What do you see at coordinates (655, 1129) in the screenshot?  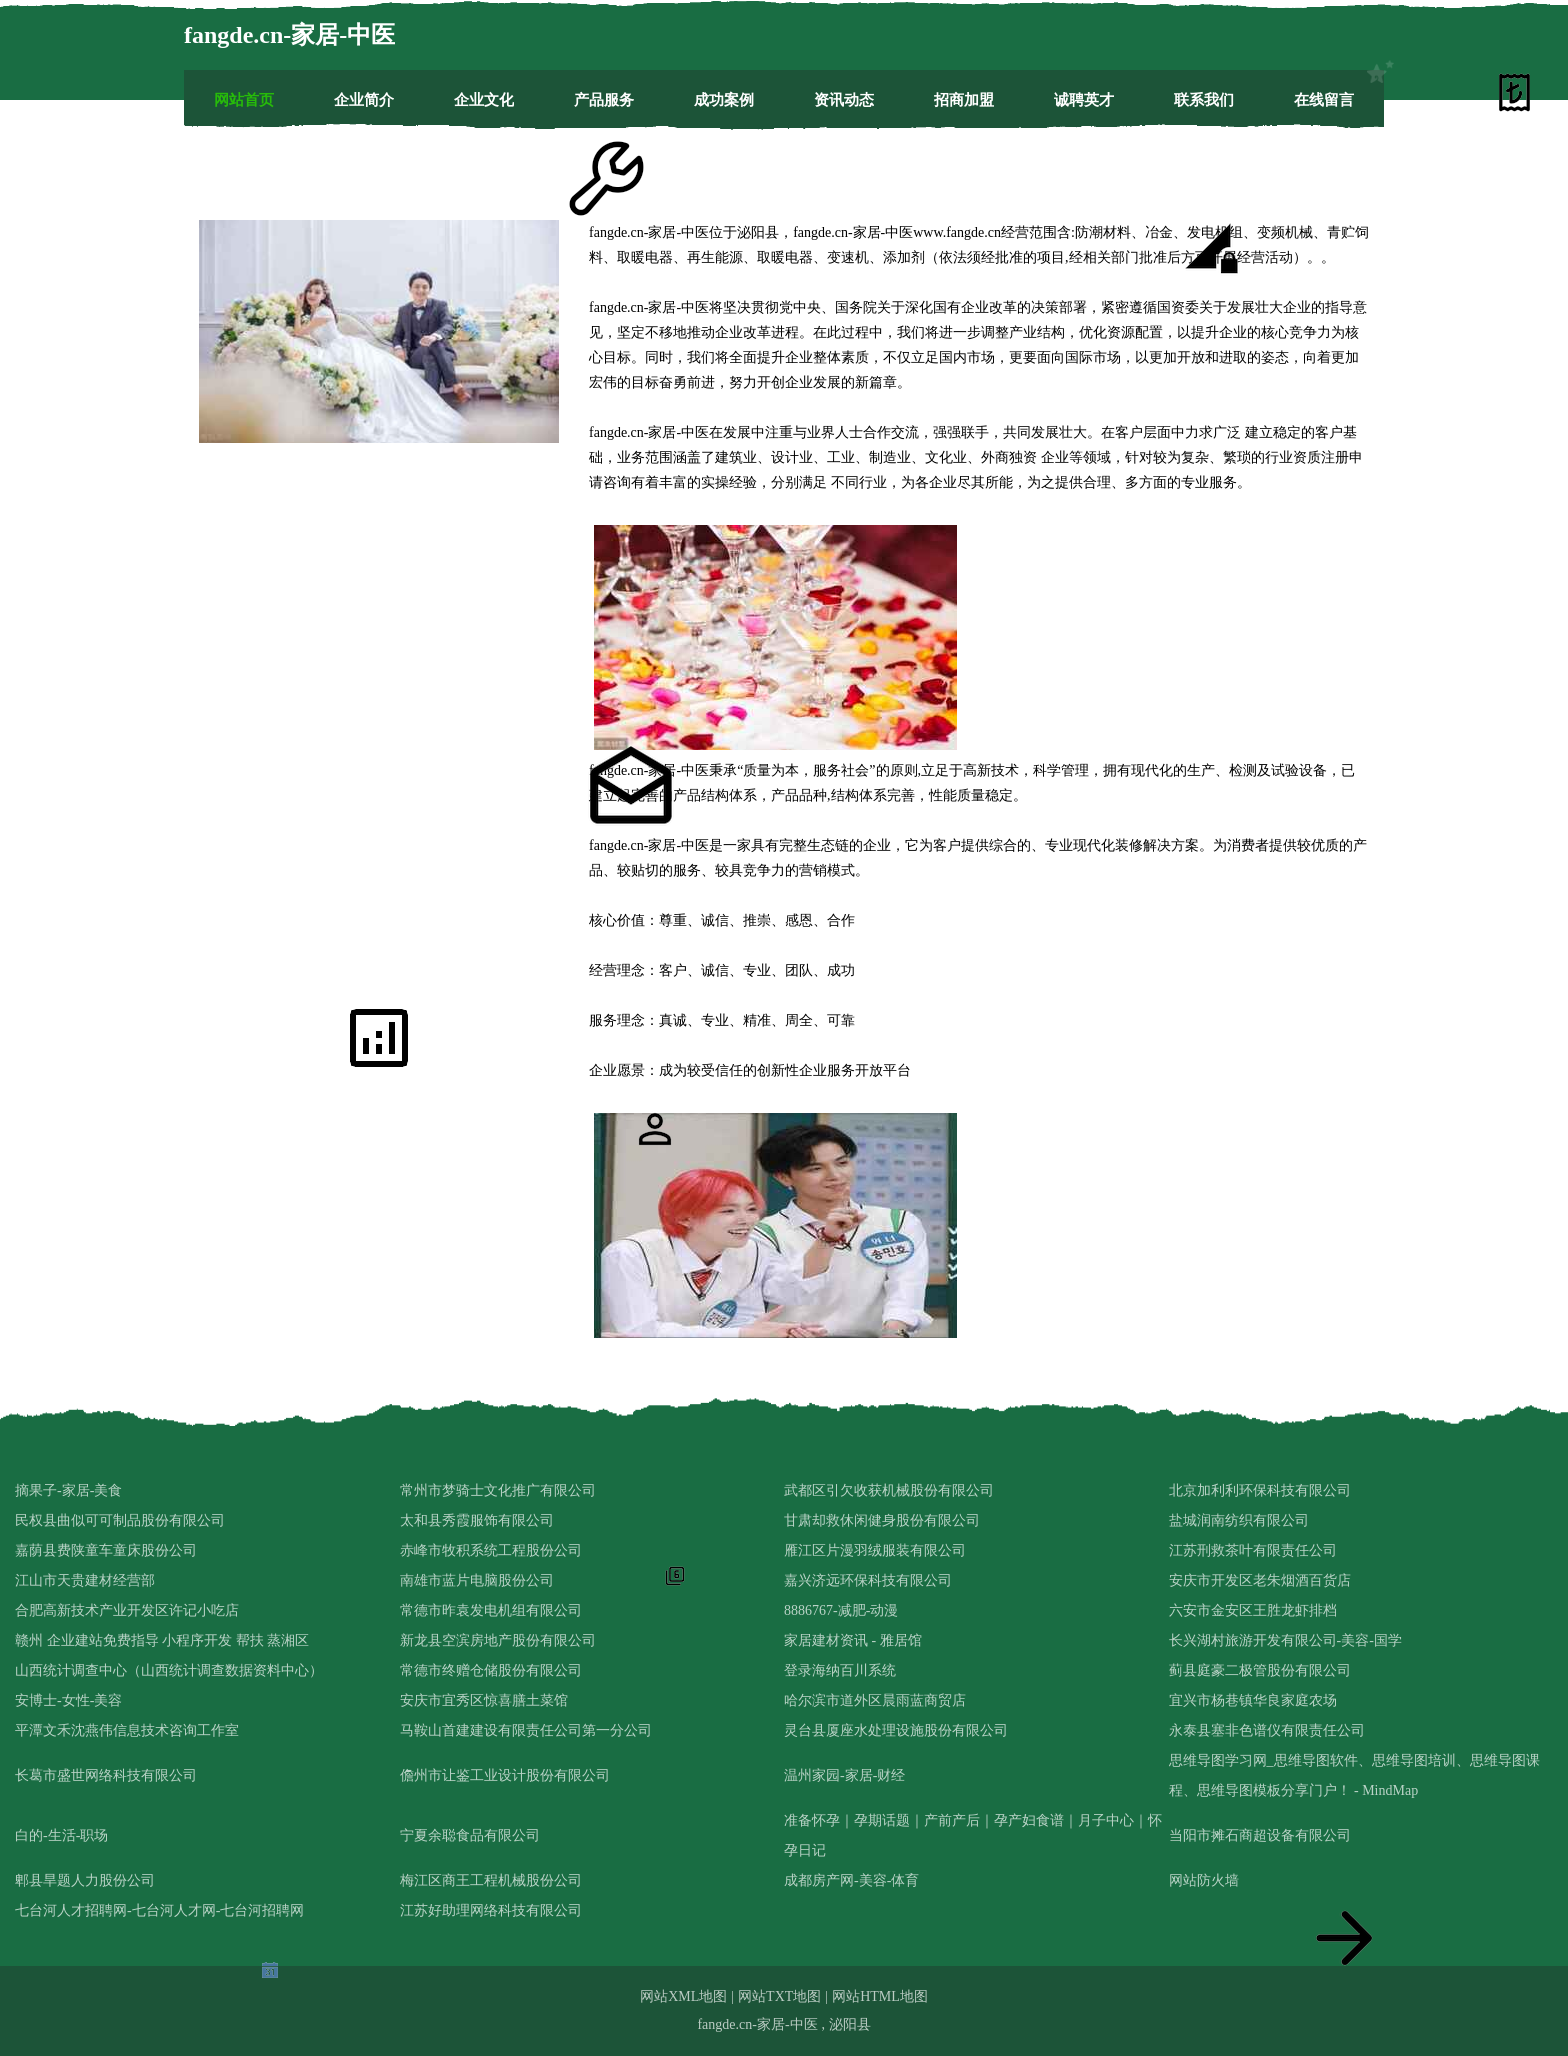 I see `view your profile` at bounding box center [655, 1129].